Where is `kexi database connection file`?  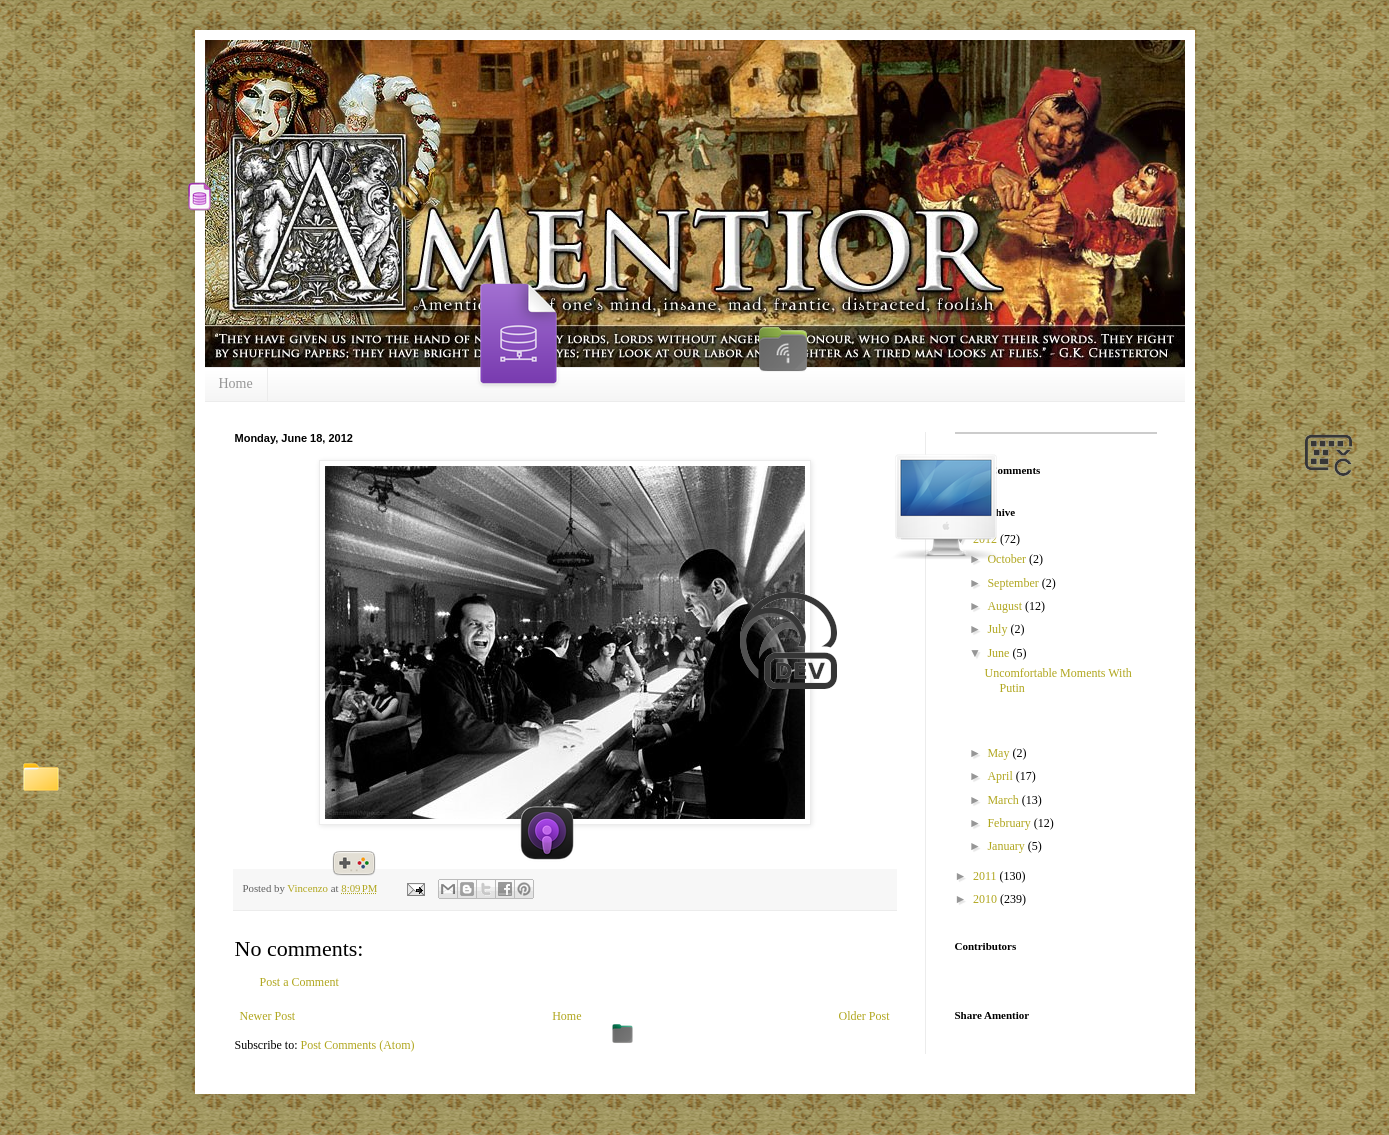
kexi database connection file is located at coordinates (518, 335).